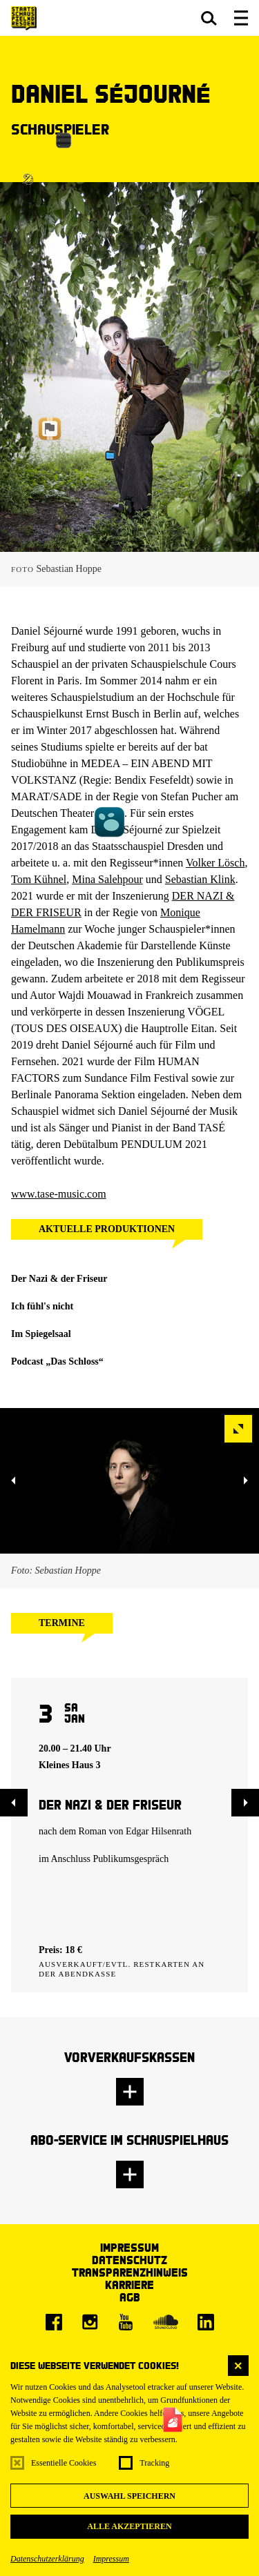 This screenshot has height=2576, width=259. What do you see at coordinates (50, 429) in the screenshot?
I see `a language or localization resource file` at bounding box center [50, 429].